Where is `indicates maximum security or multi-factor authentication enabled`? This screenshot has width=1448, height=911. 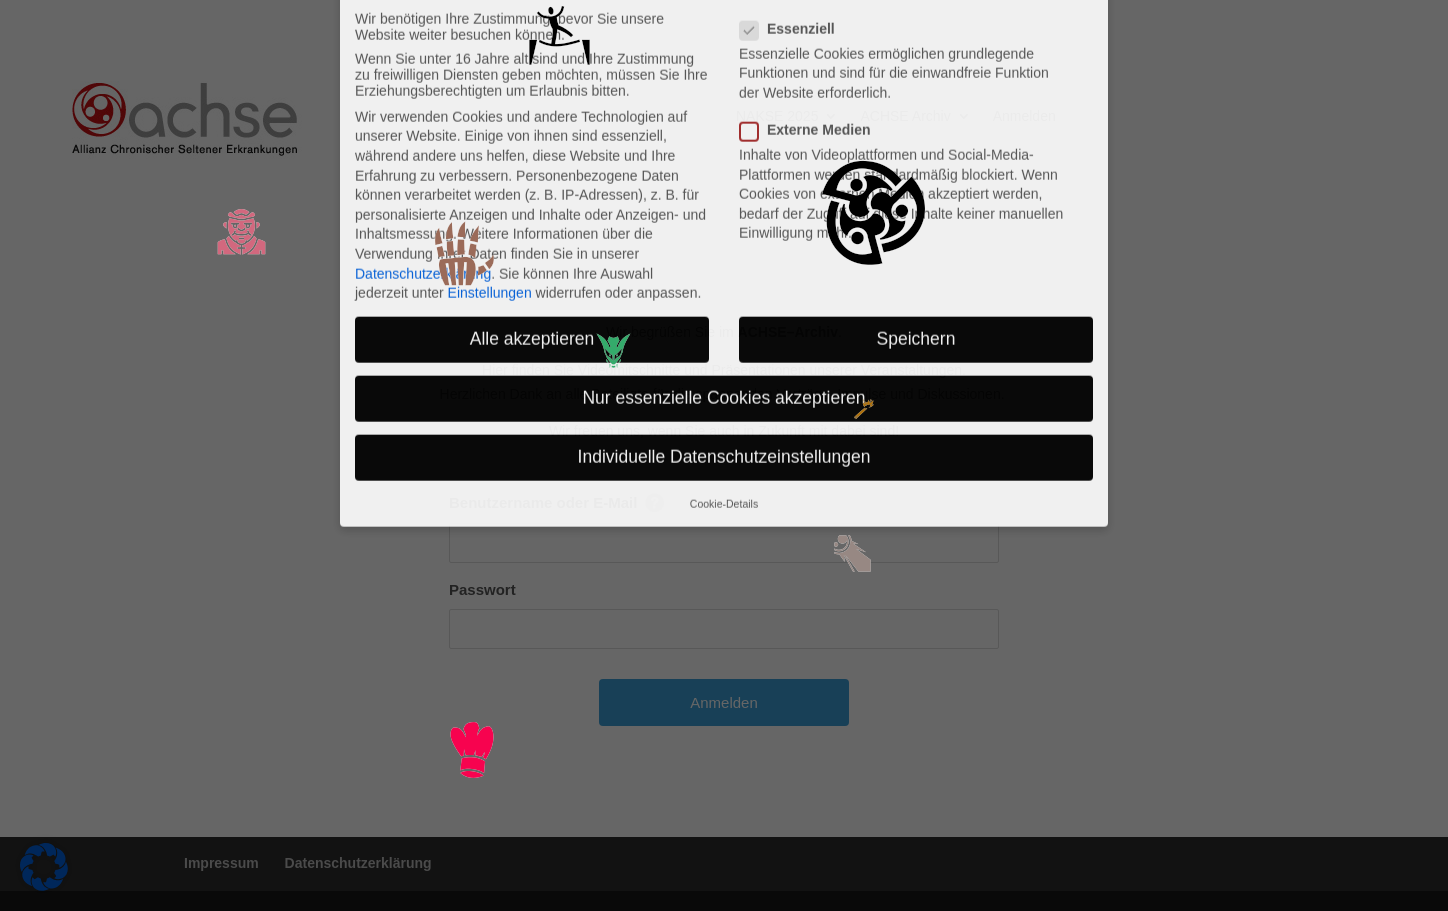
indicates maximum security or multi-factor authentication enabled is located at coordinates (873, 212).